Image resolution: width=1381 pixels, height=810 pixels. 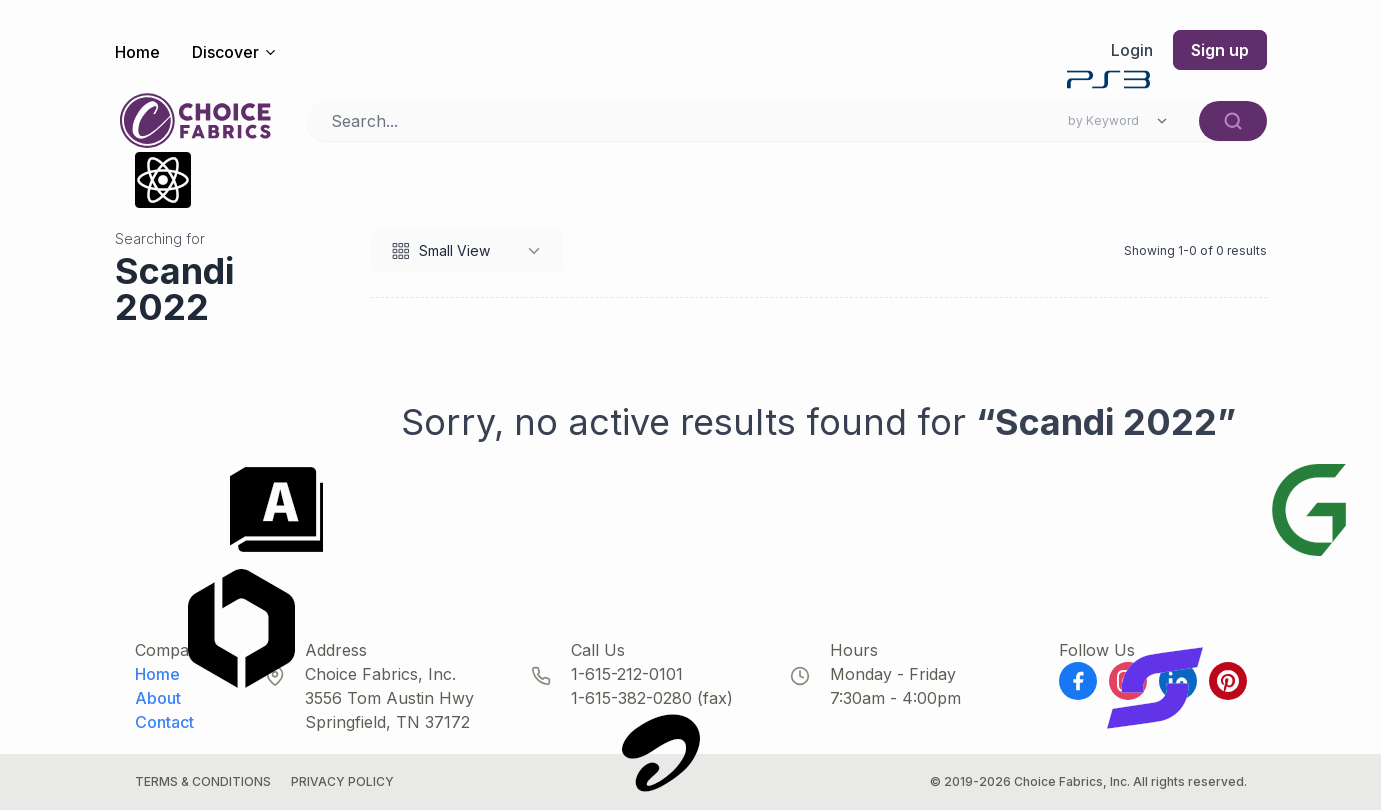 What do you see at coordinates (1155, 688) in the screenshot?
I see `speedypage logo` at bounding box center [1155, 688].